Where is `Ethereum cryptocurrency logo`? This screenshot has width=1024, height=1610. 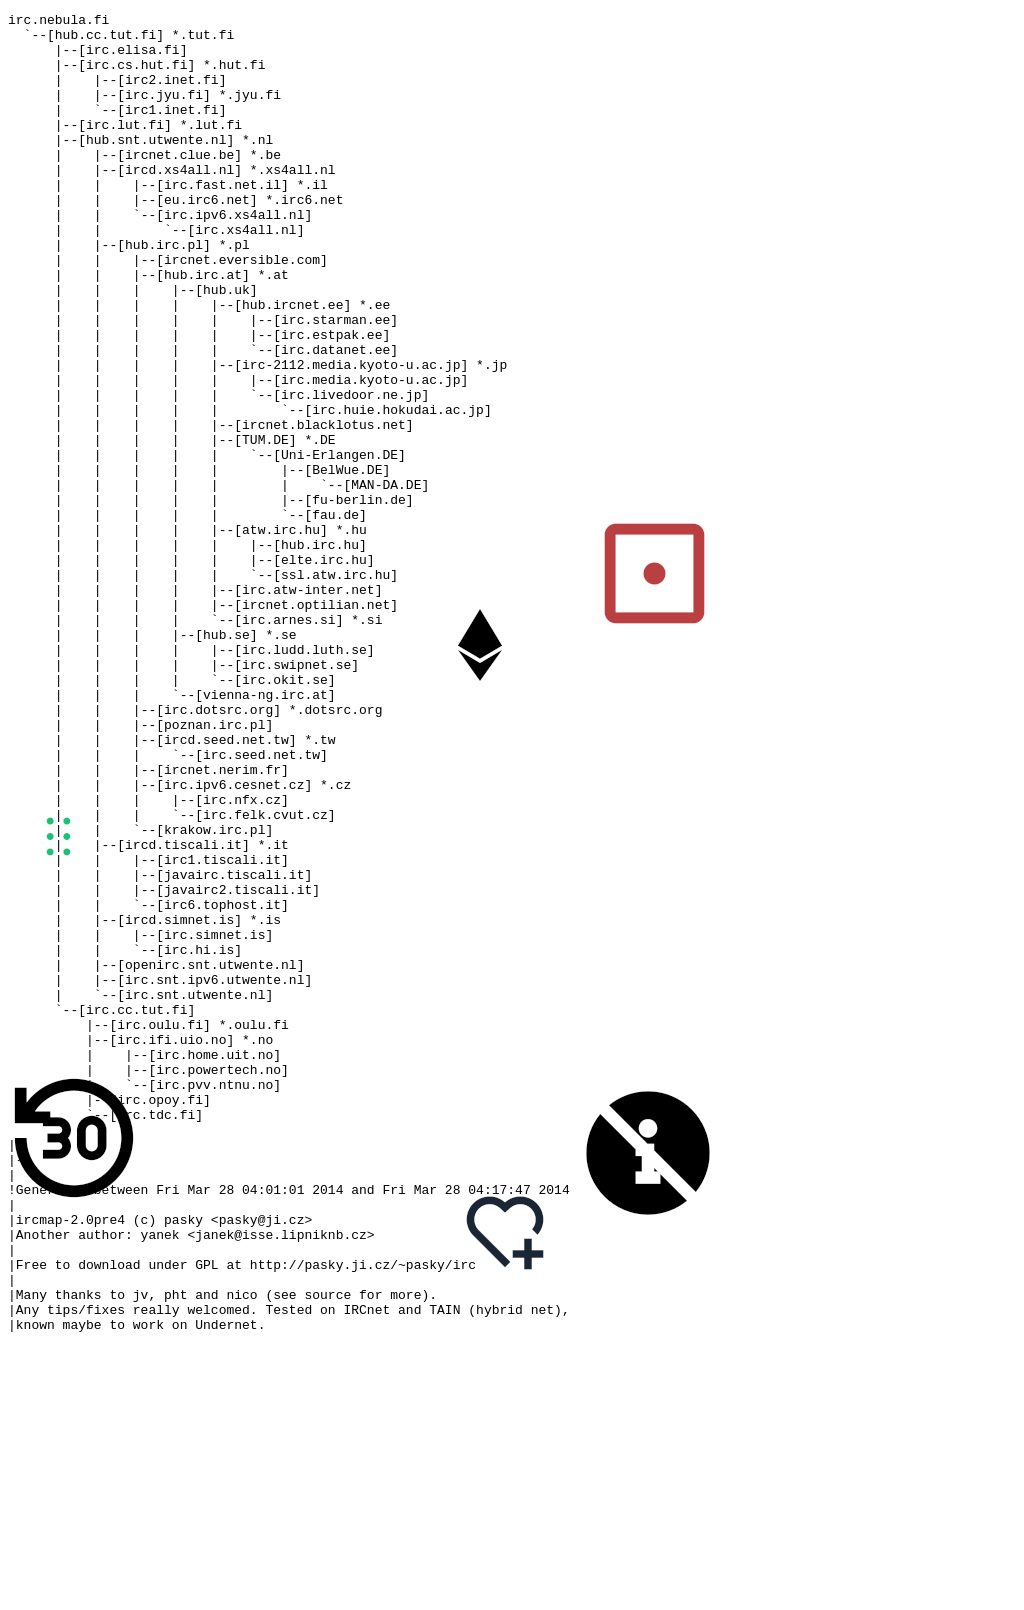 Ethereum cryptocurrency logo is located at coordinates (480, 645).